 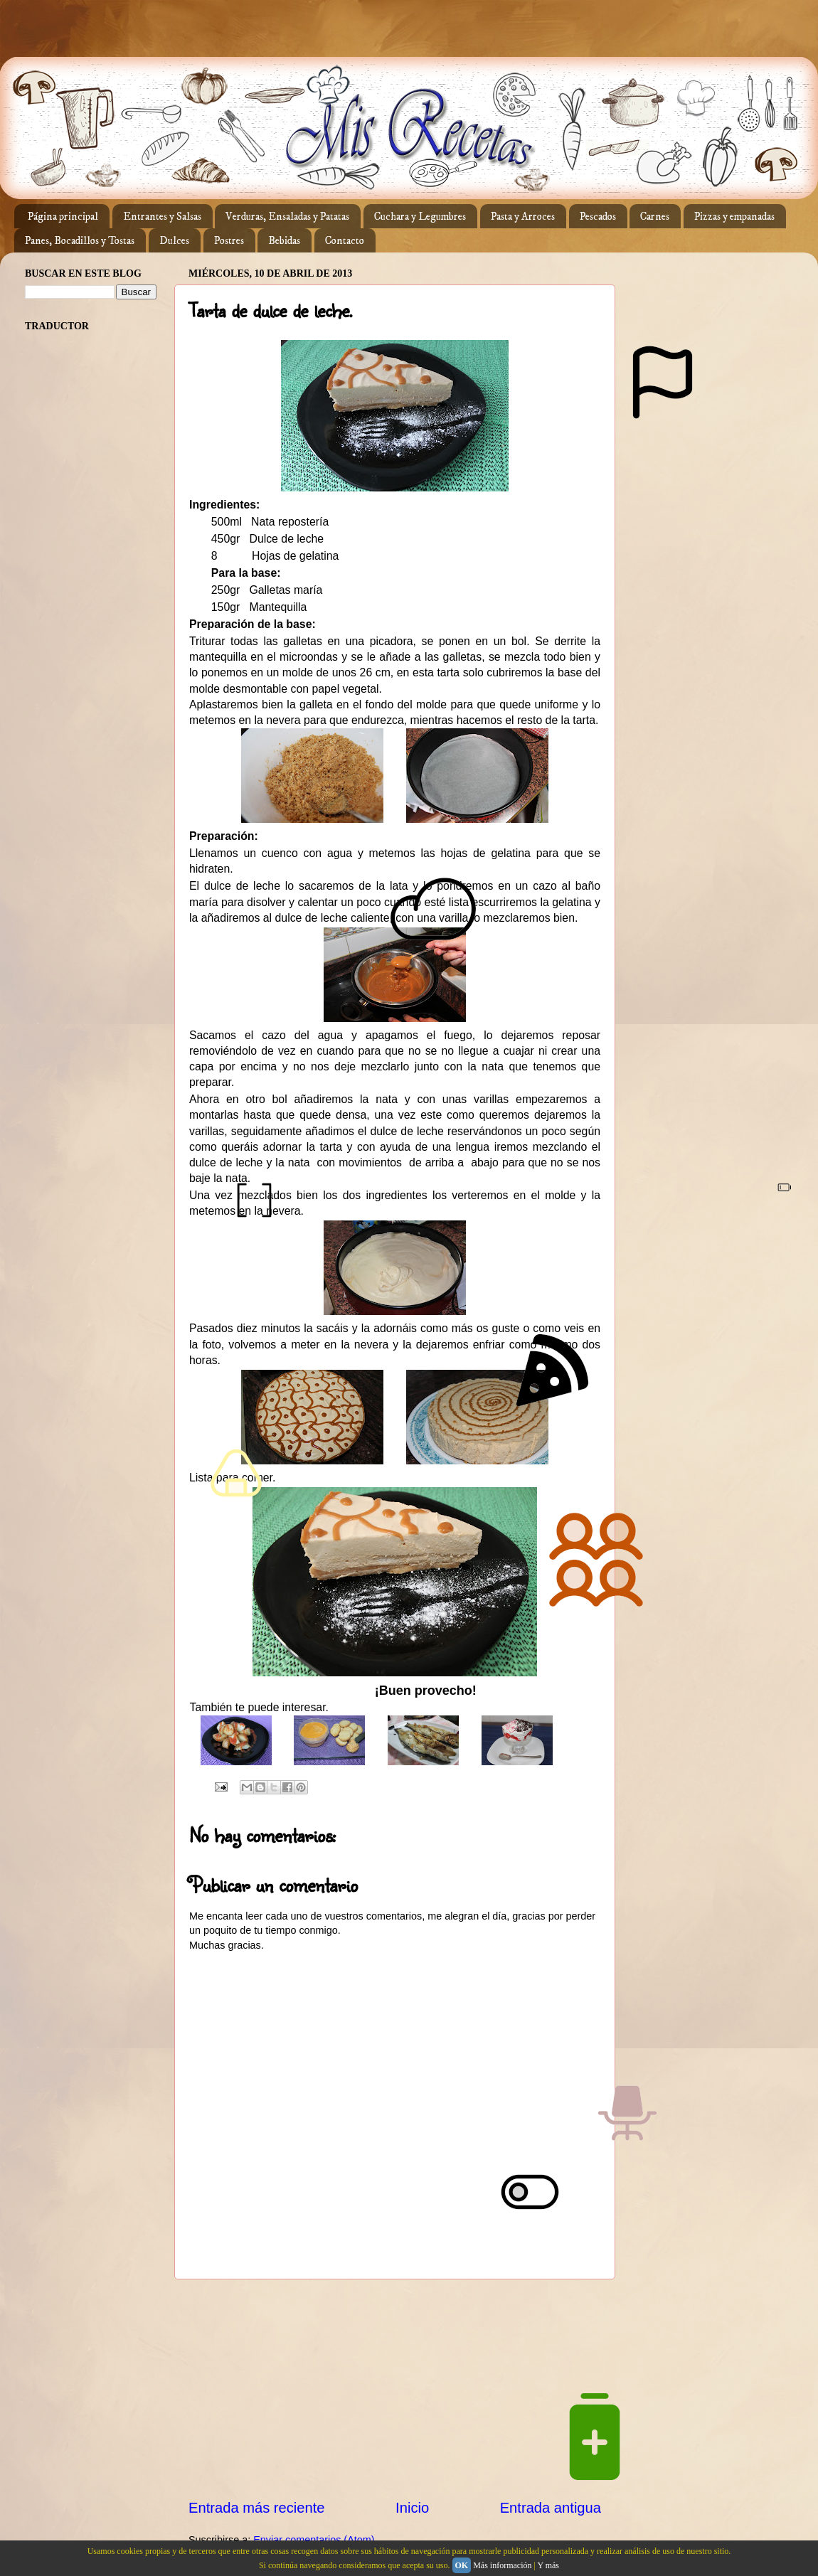 What do you see at coordinates (530, 2192) in the screenshot?
I see `toggle switch in off position` at bounding box center [530, 2192].